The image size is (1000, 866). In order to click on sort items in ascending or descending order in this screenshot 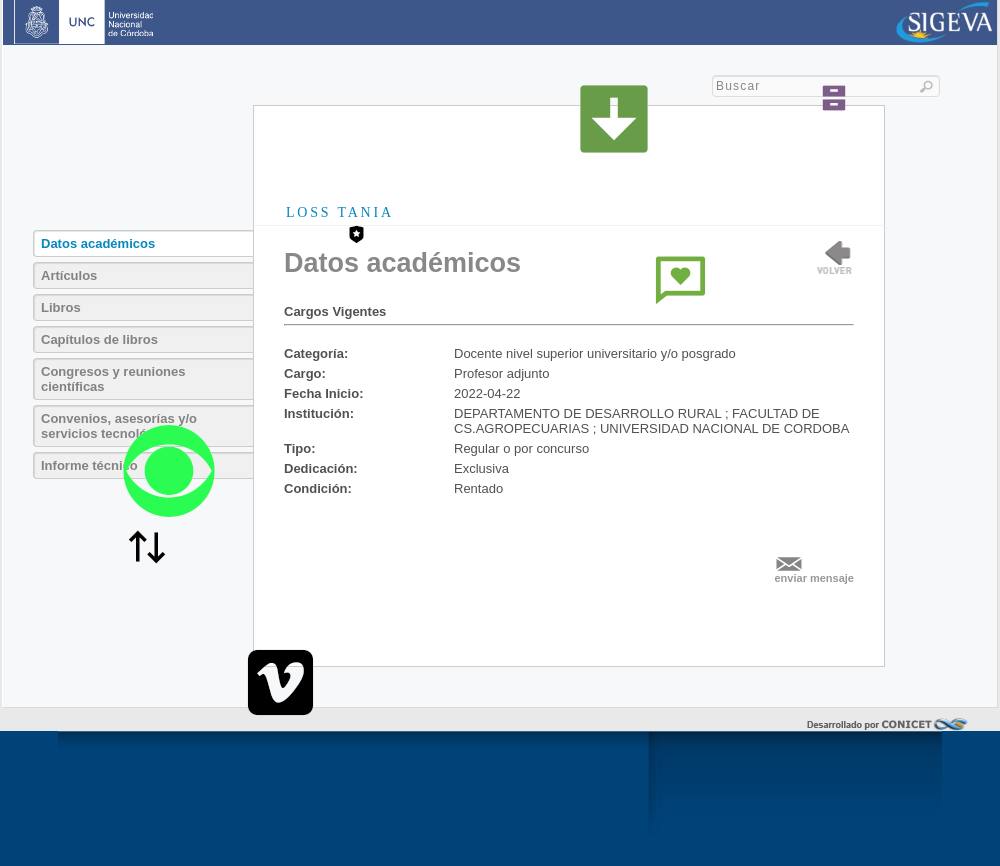, I will do `click(147, 547)`.